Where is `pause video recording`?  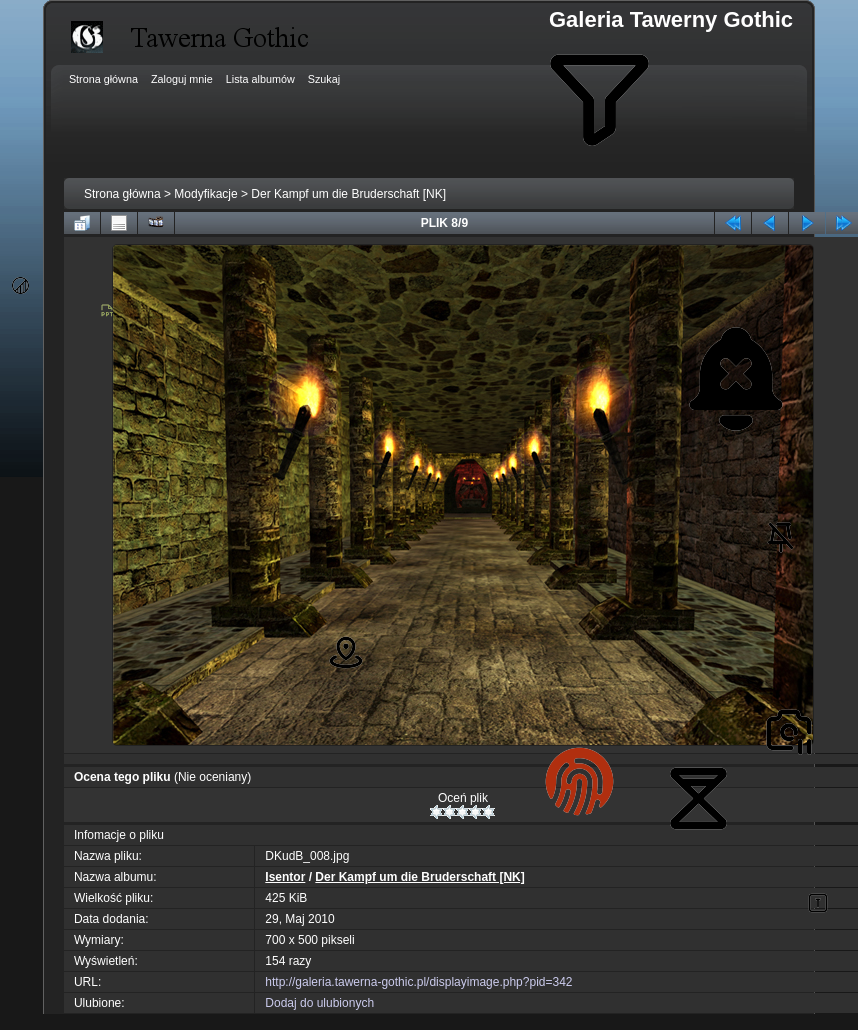 pause video recording is located at coordinates (789, 730).